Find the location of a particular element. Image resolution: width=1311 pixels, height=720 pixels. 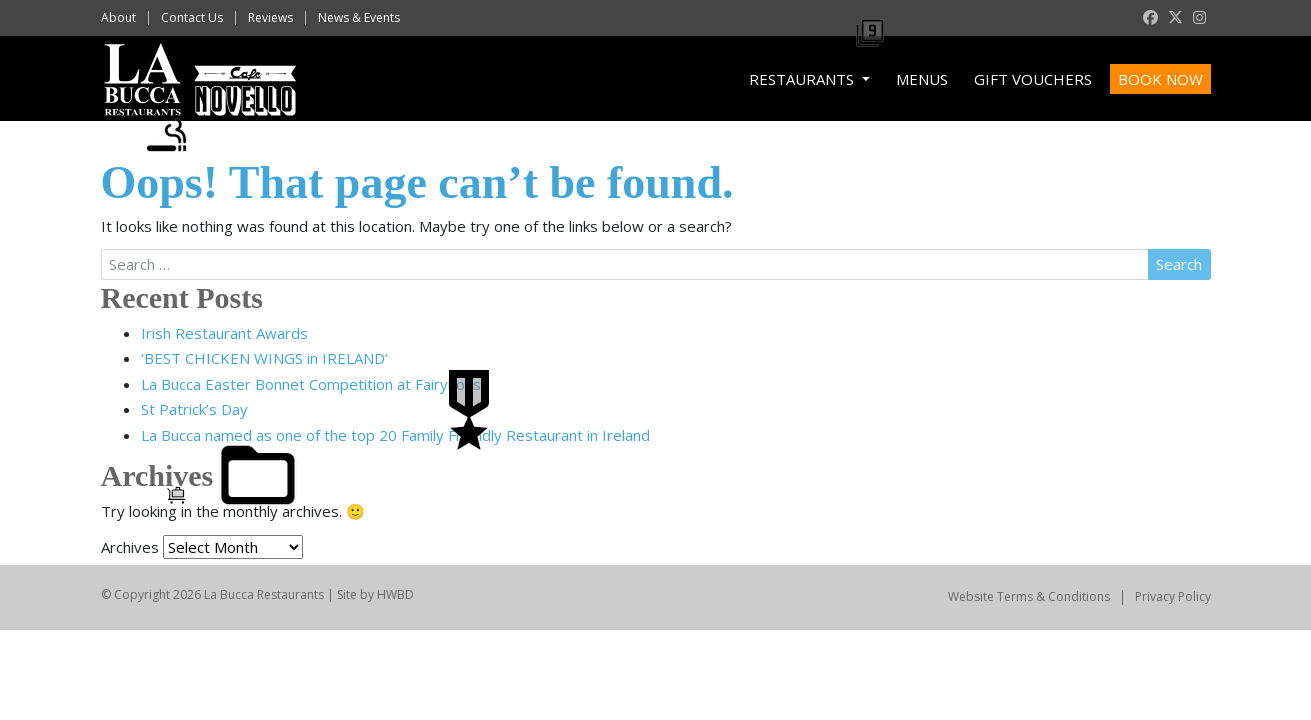

view achievements or badges earned is located at coordinates (469, 410).